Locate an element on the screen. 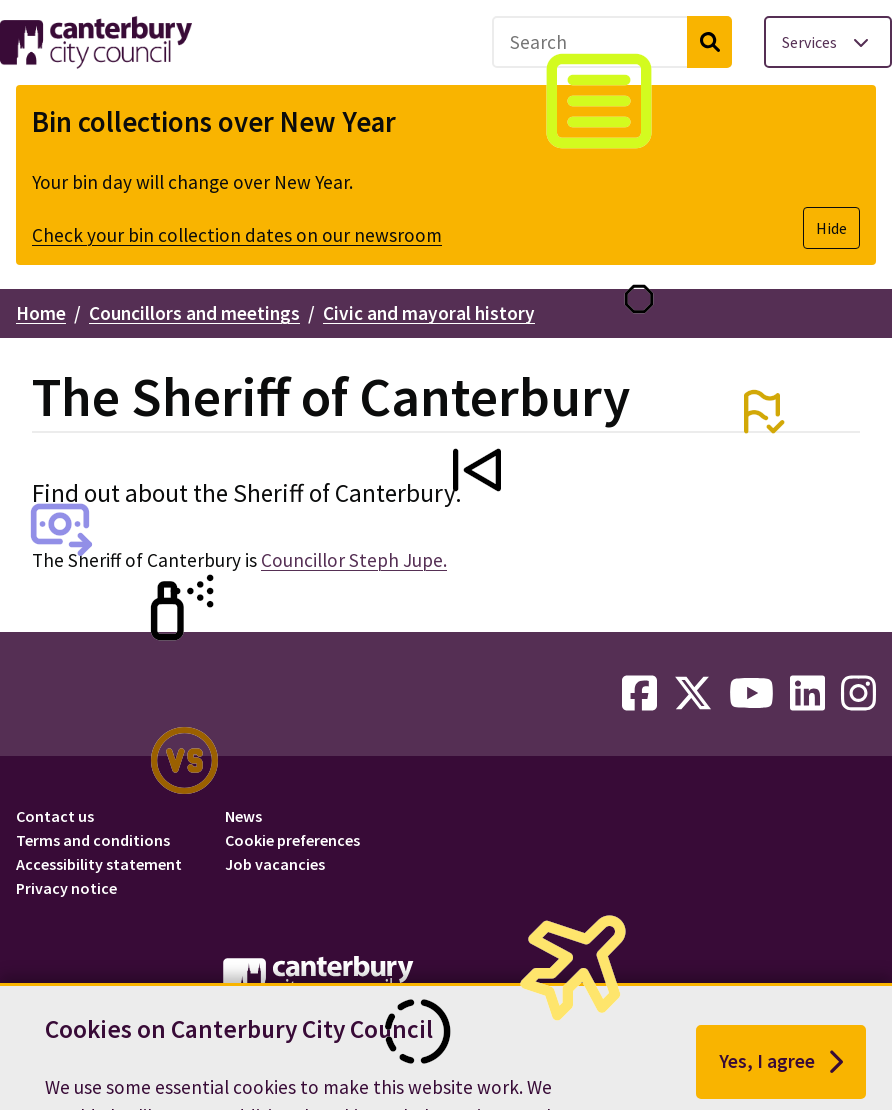  stop or halt action indicator is located at coordinates (639, 299).